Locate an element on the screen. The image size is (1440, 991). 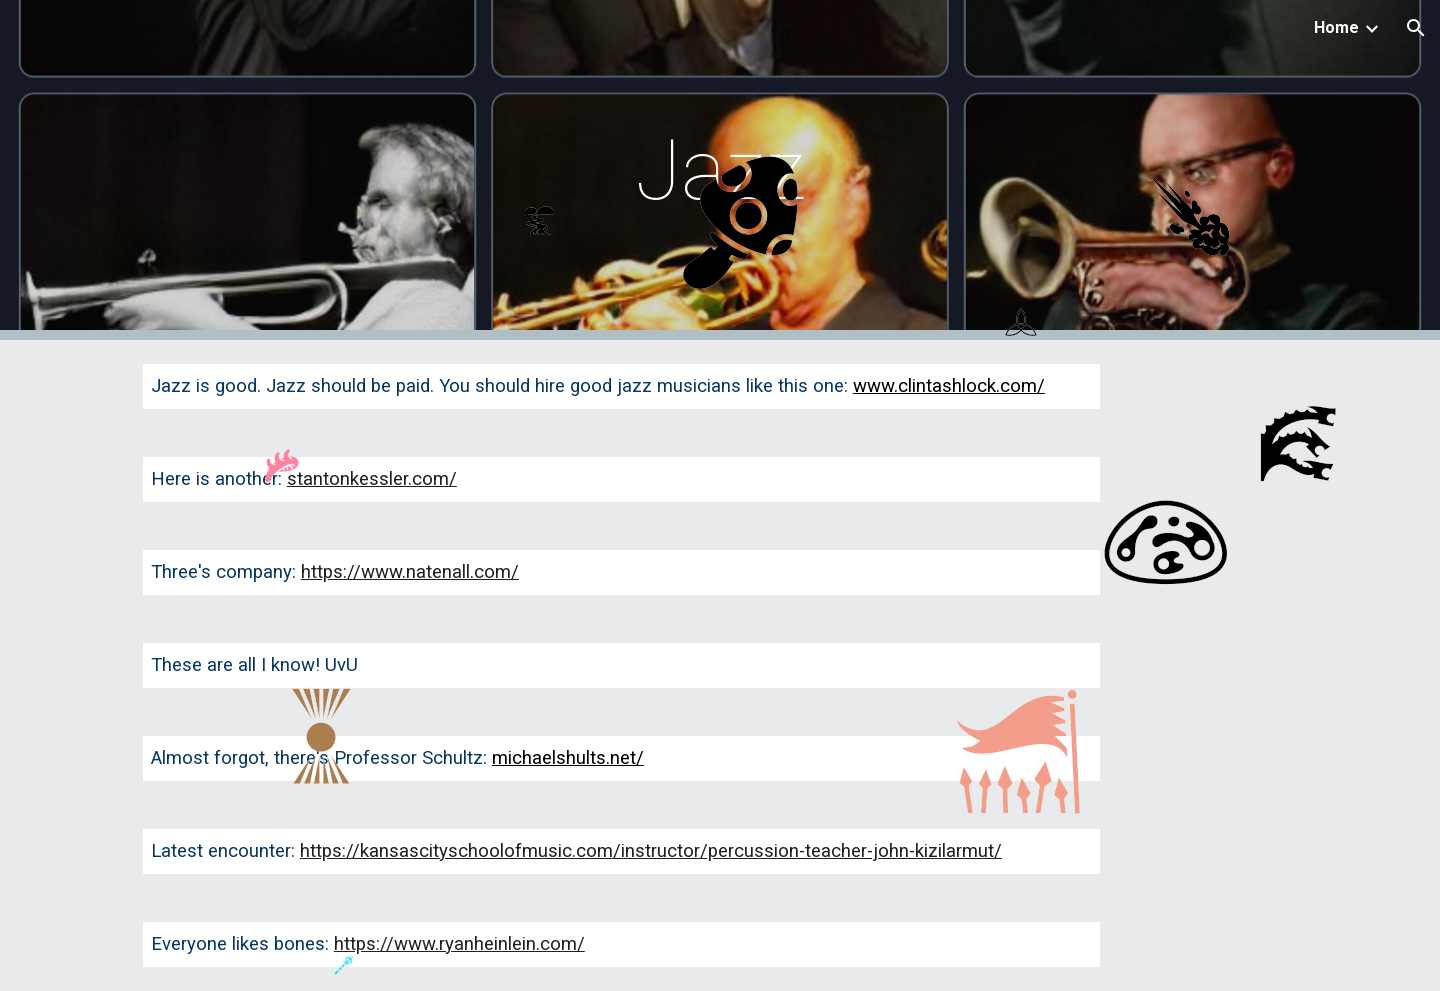
celtic or trinity knot symbol is located at coordinates (1021, 322).